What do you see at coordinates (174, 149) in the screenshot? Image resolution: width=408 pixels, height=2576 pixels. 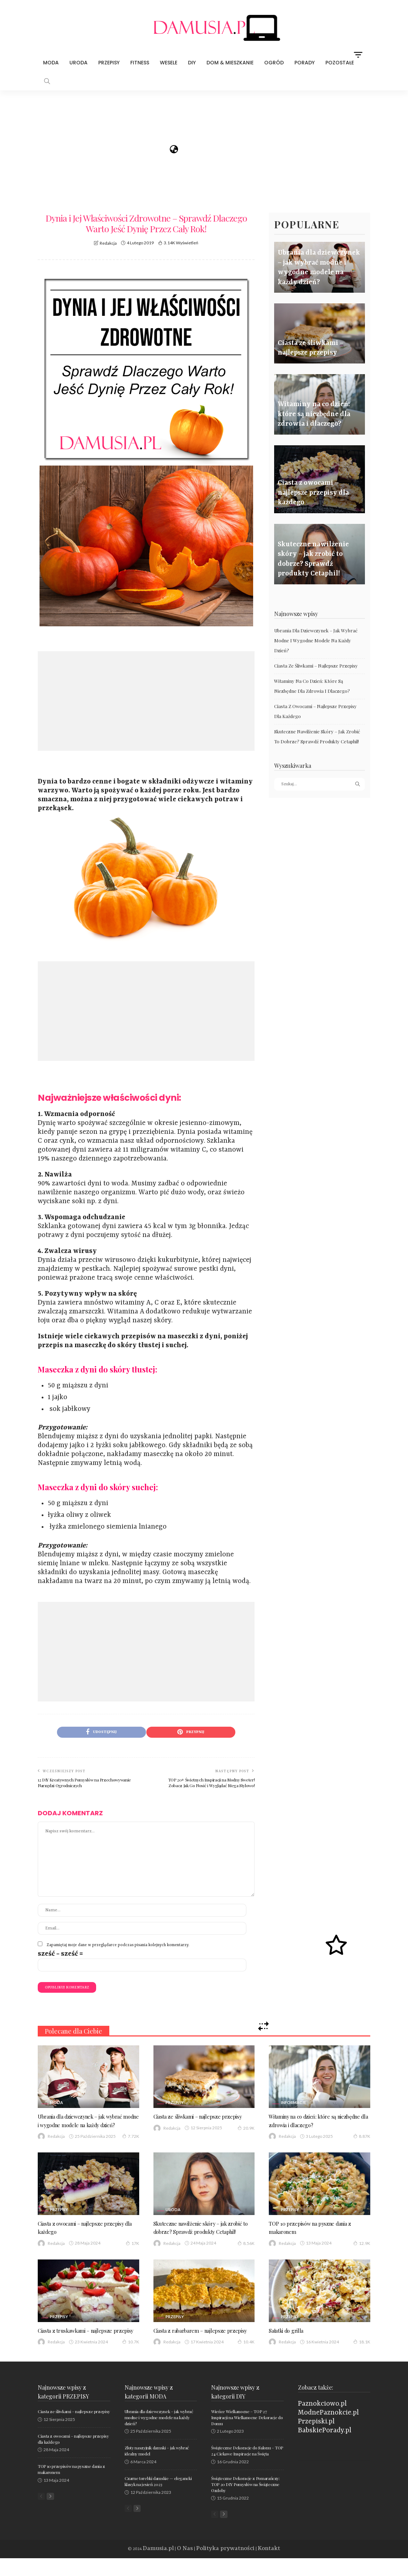 I see `view asia-pacific region settings` at bounding box center [174, 149].